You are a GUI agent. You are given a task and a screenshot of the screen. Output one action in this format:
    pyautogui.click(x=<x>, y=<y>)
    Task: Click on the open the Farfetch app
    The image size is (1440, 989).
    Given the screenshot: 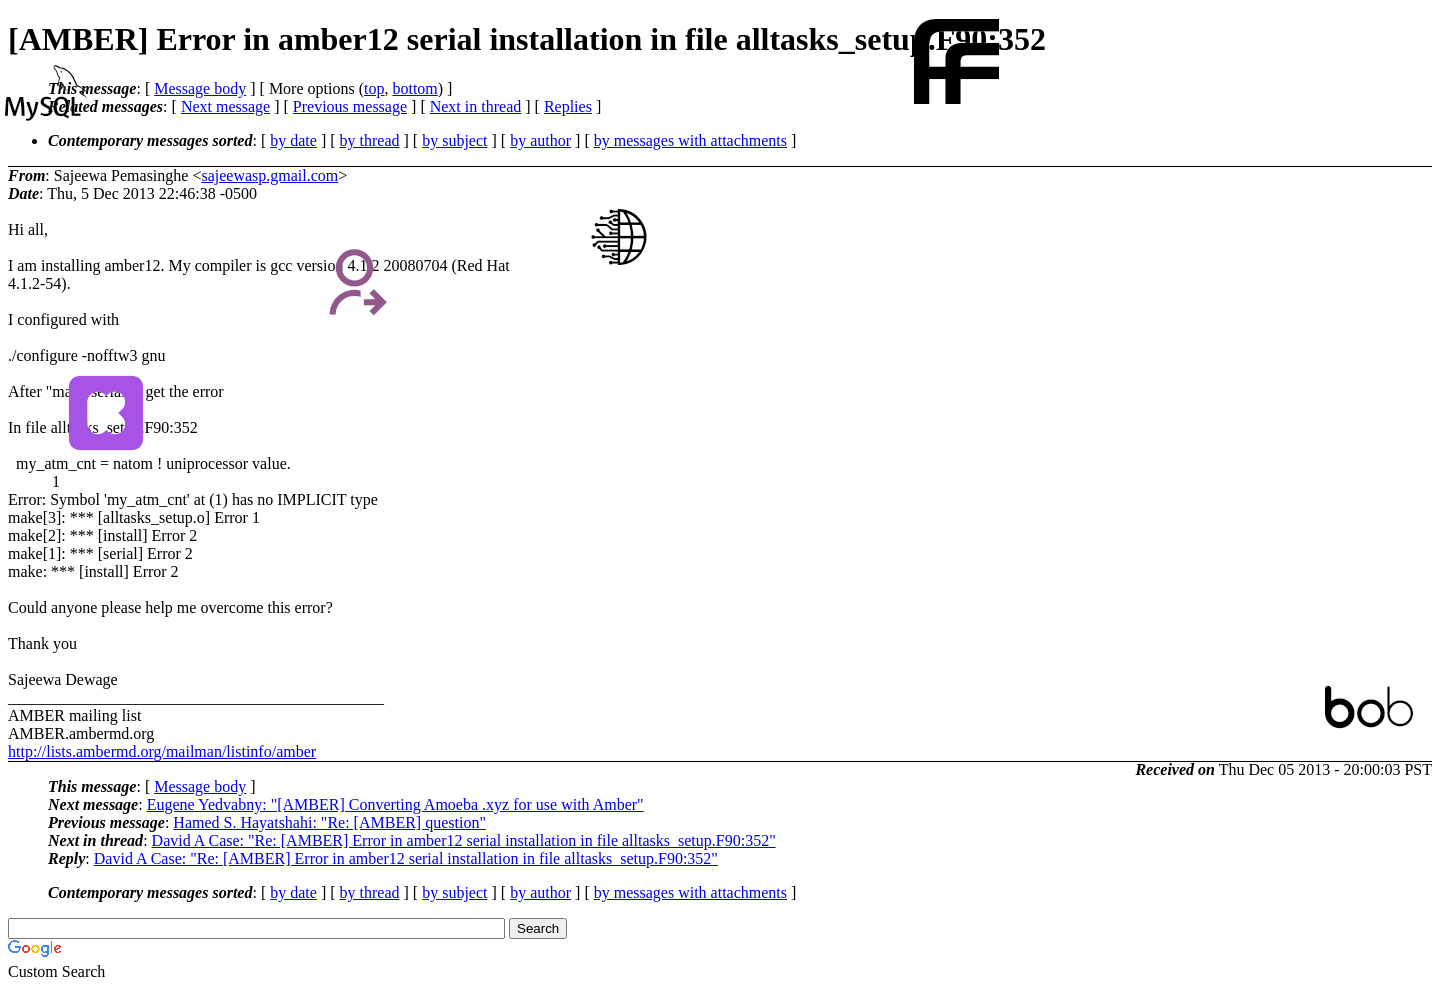 What is the action you would take?
    pyautogui.click(x=956, y=61)
    